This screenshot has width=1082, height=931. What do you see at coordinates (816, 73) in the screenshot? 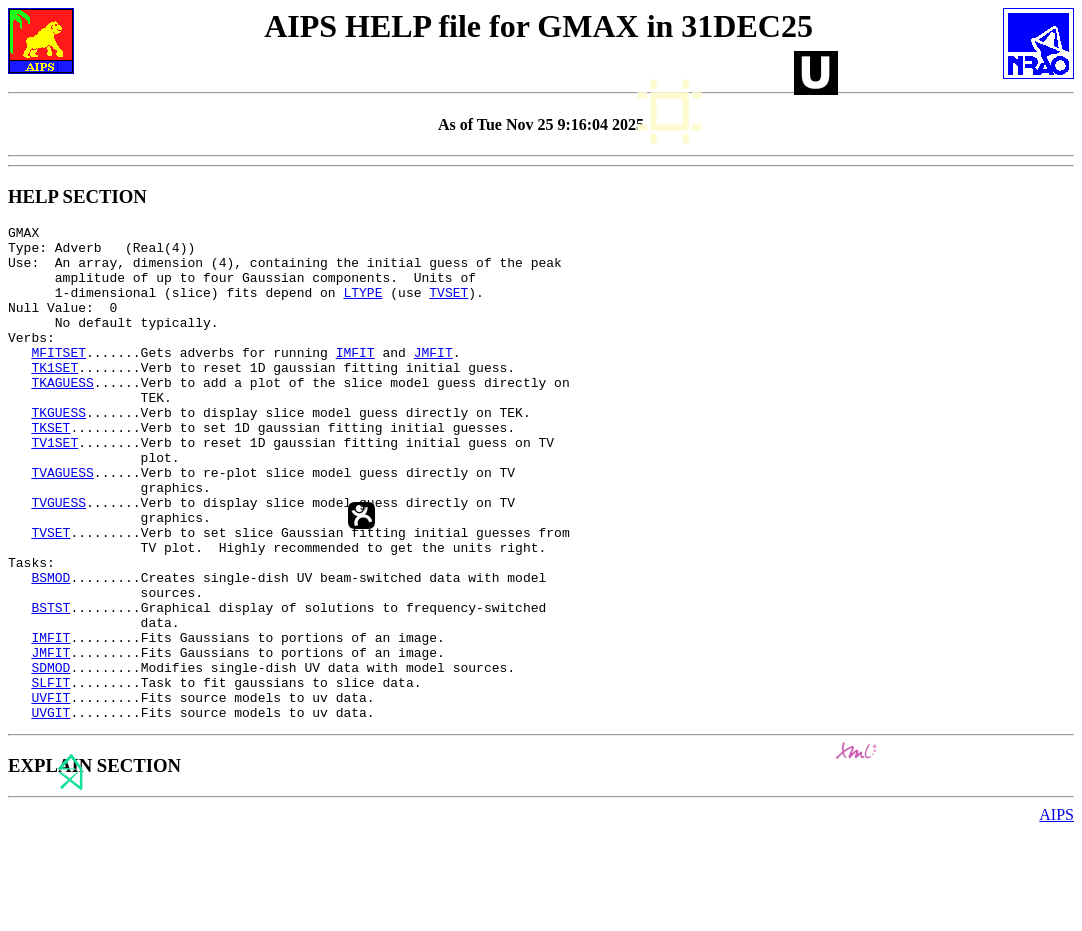
I see `visit unpkg CDN service` at bounding box center [816, 73].